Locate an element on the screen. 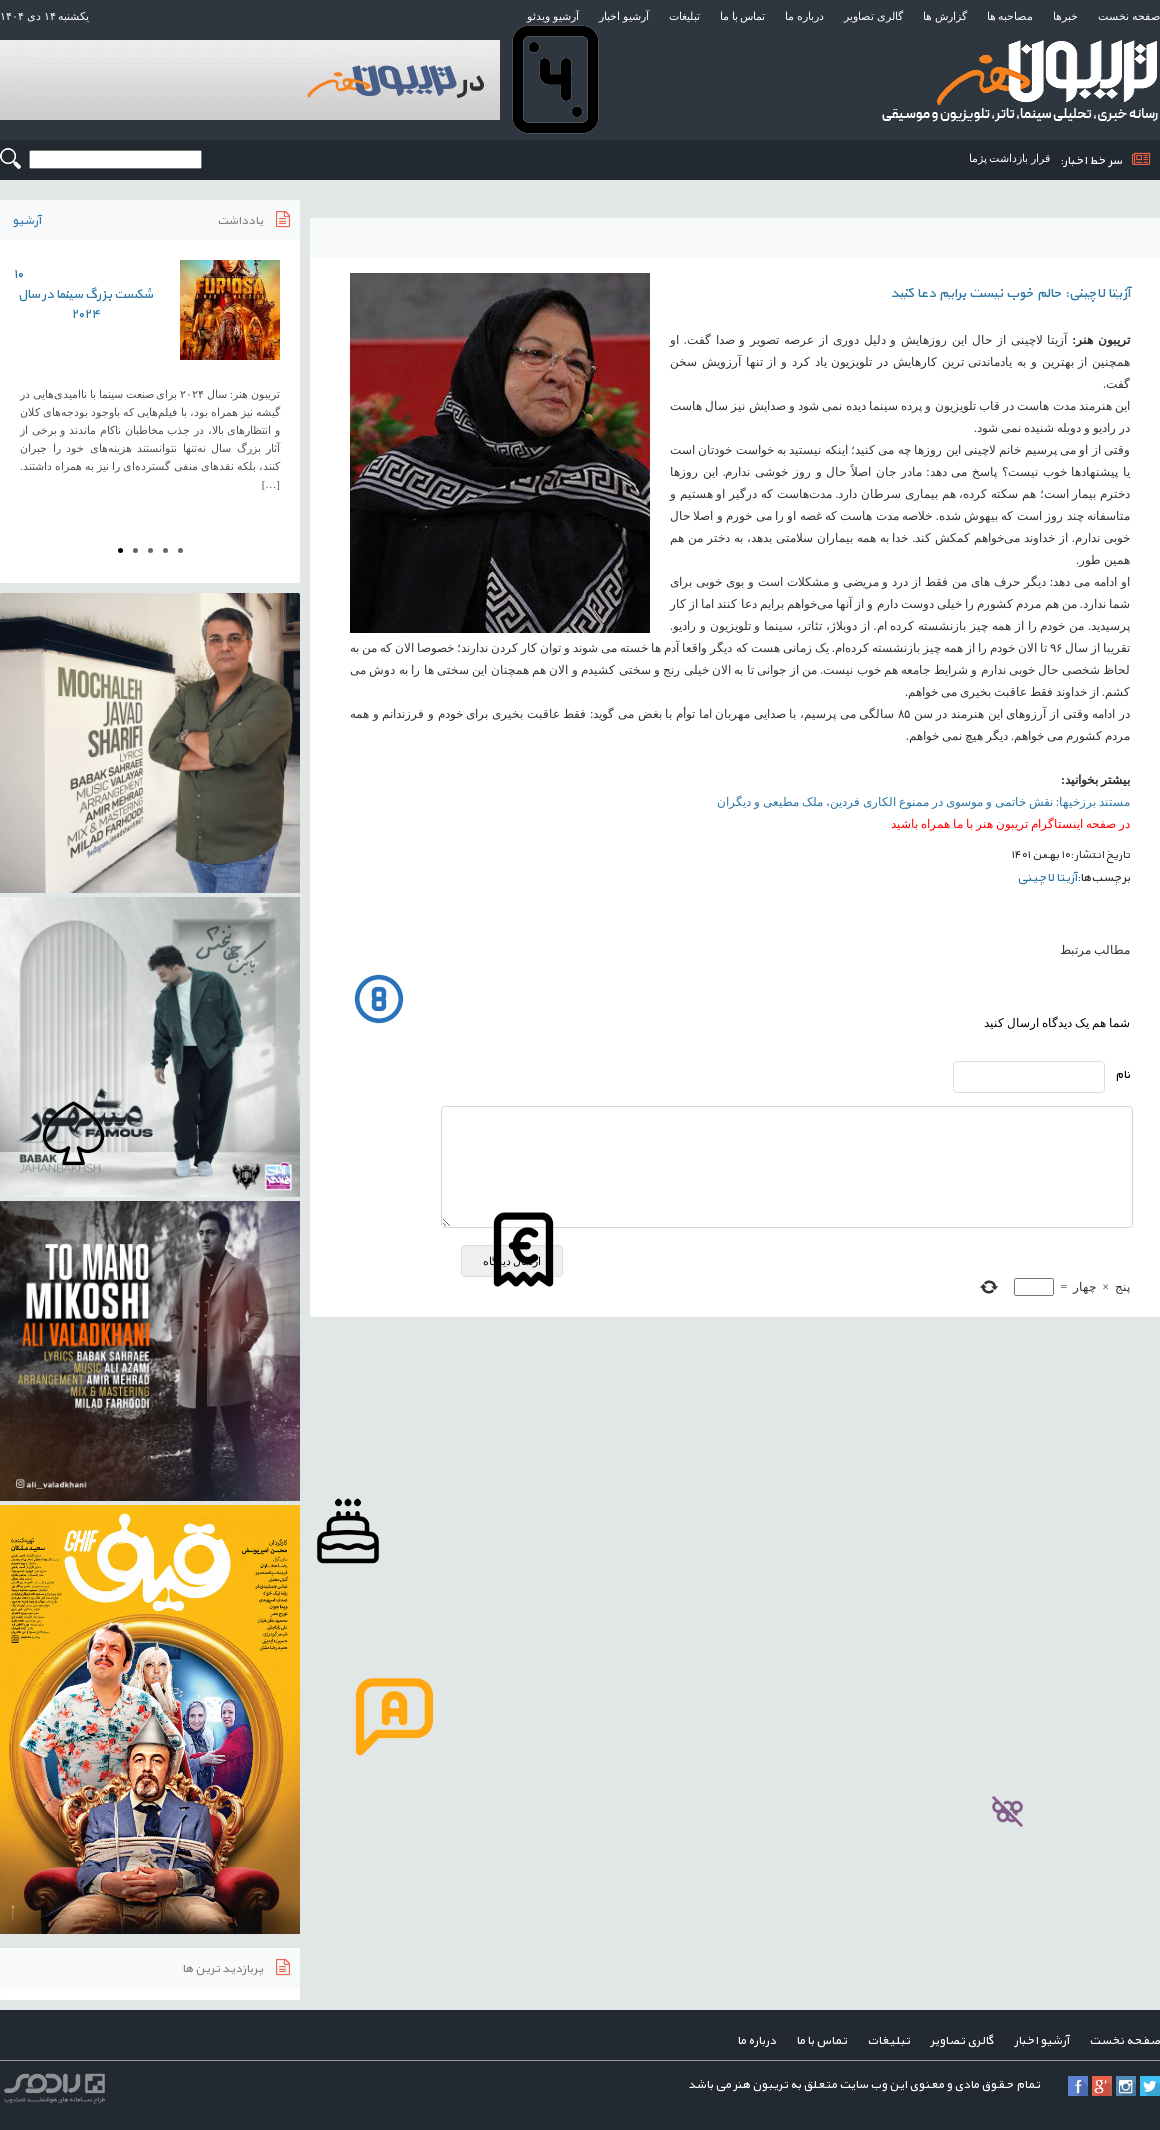 Image resolution: width=1160 pixels, height=2130 pixels. indicates step 8 in a multi-step process is located at coordinates (379, 999).